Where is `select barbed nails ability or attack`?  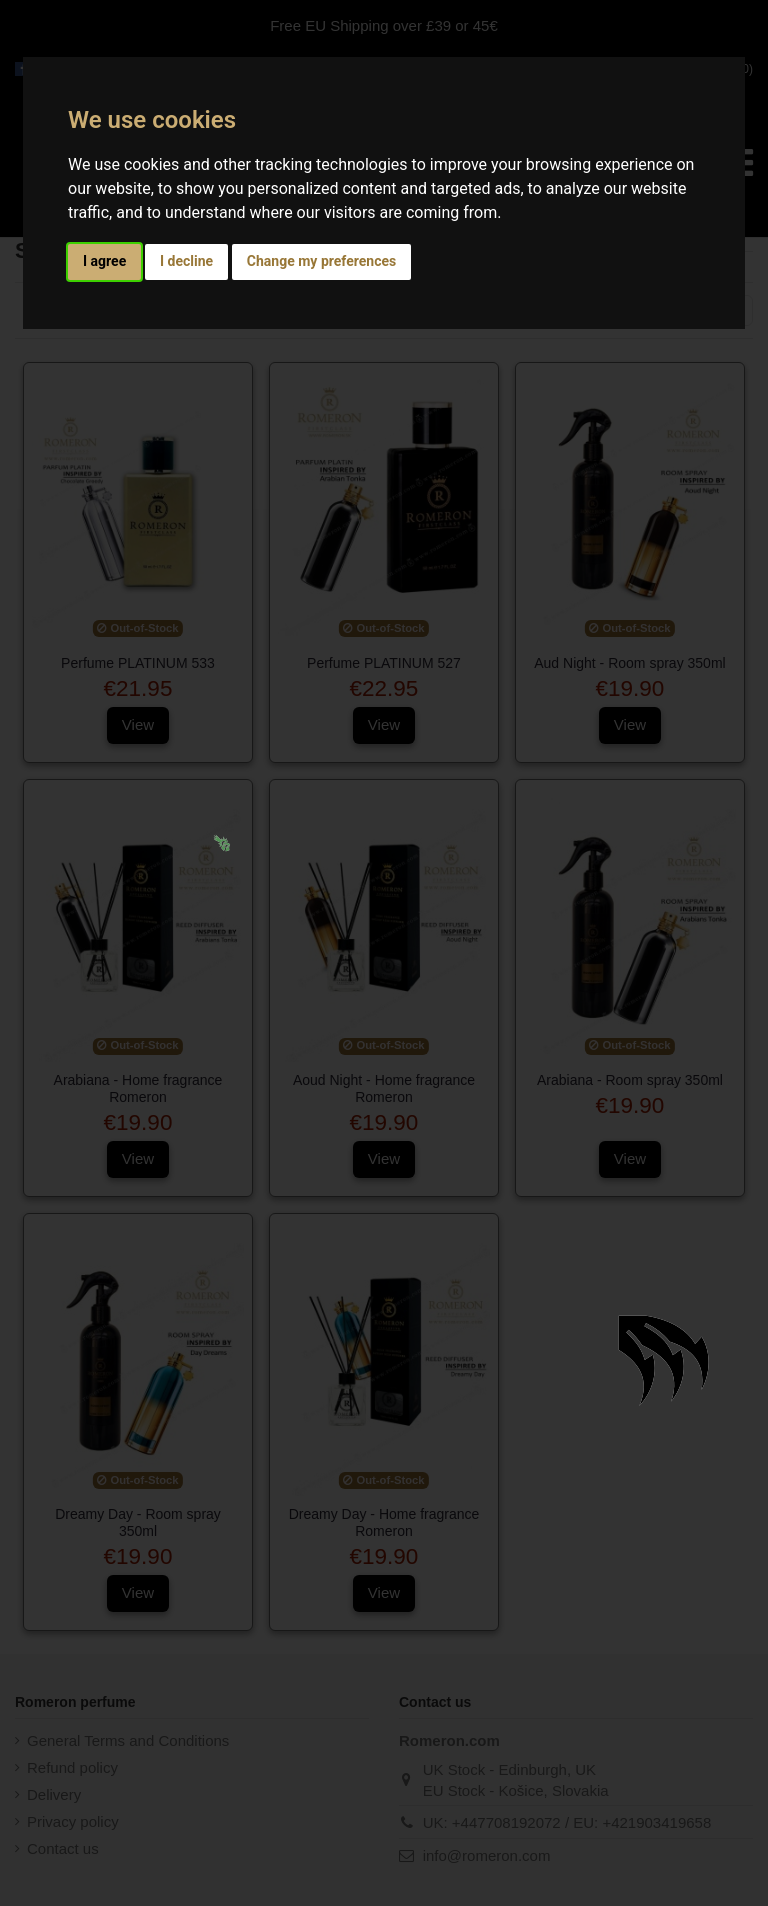 select barbed nails ability or attack is located at coordinates (664, 1361).